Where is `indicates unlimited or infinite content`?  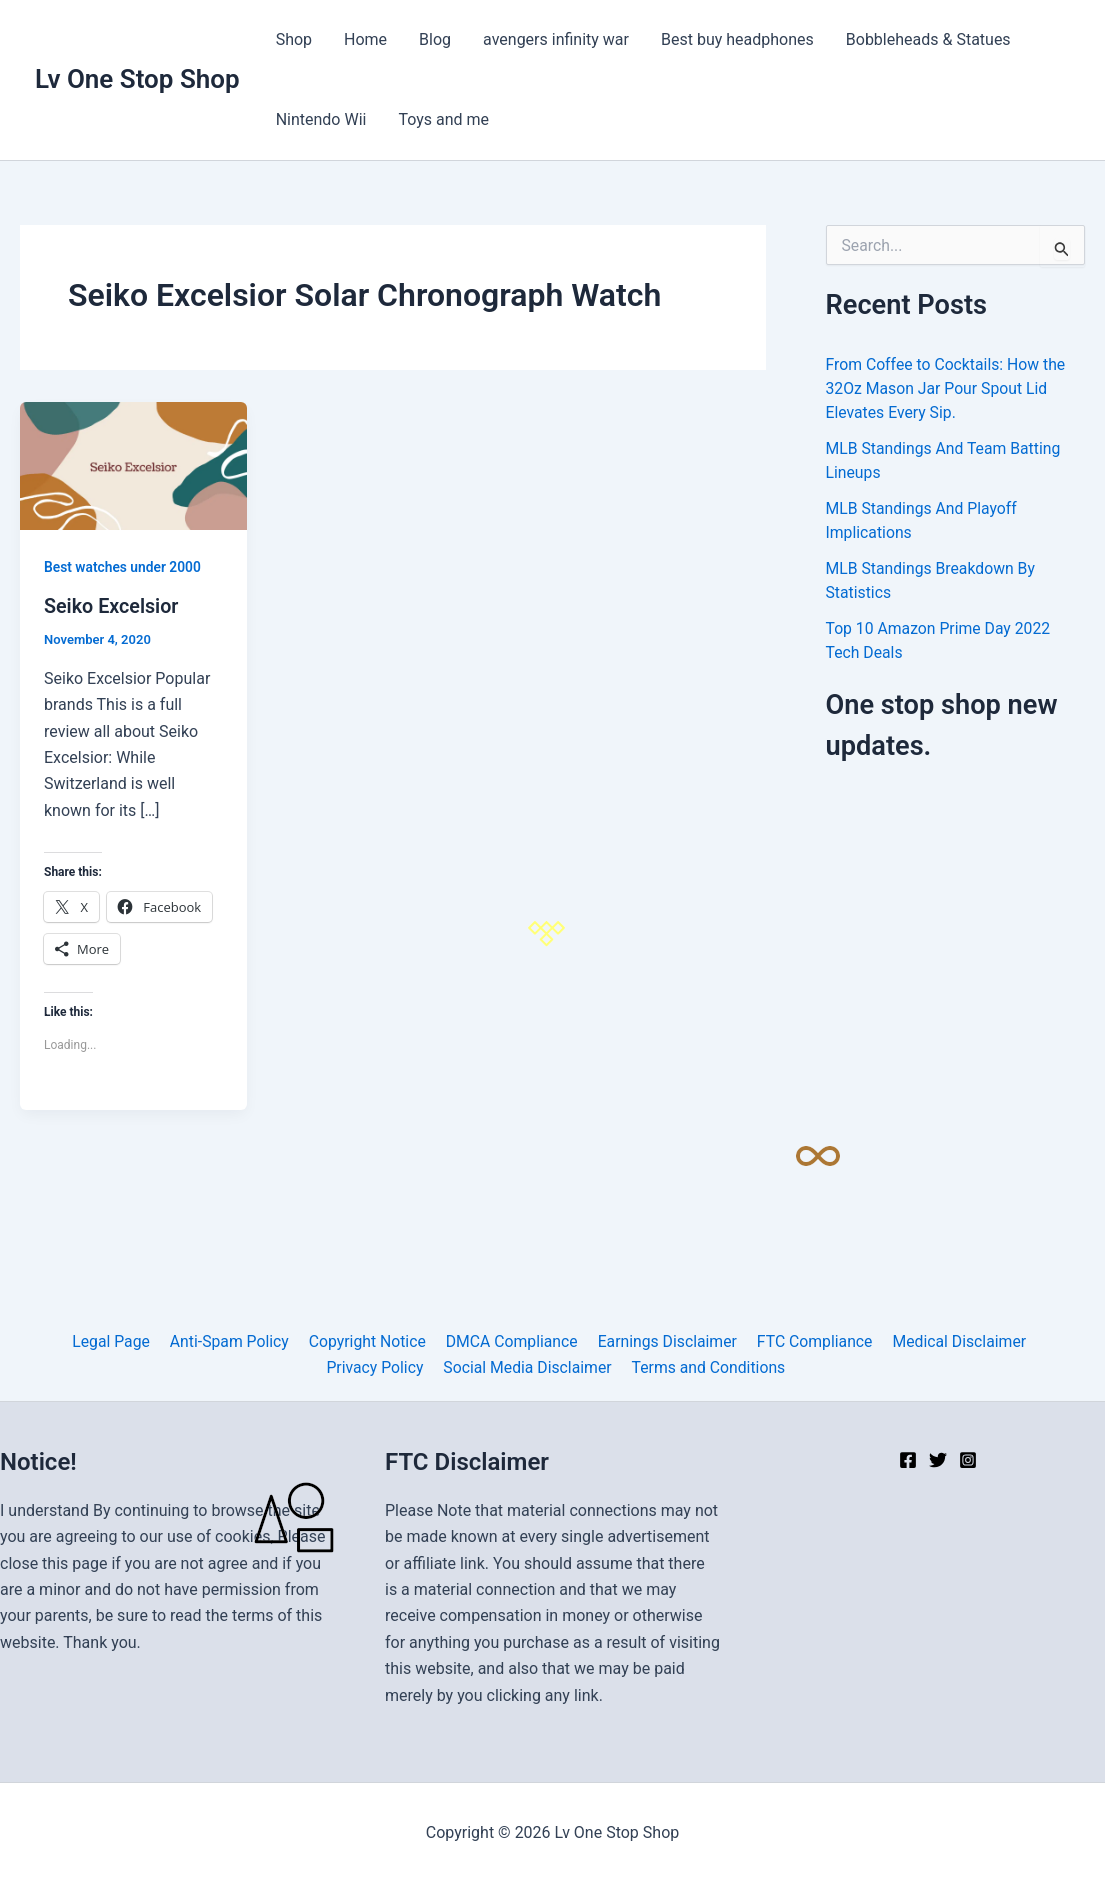 indicates unlimited or infinite content is located at coordinates (818, 1156).